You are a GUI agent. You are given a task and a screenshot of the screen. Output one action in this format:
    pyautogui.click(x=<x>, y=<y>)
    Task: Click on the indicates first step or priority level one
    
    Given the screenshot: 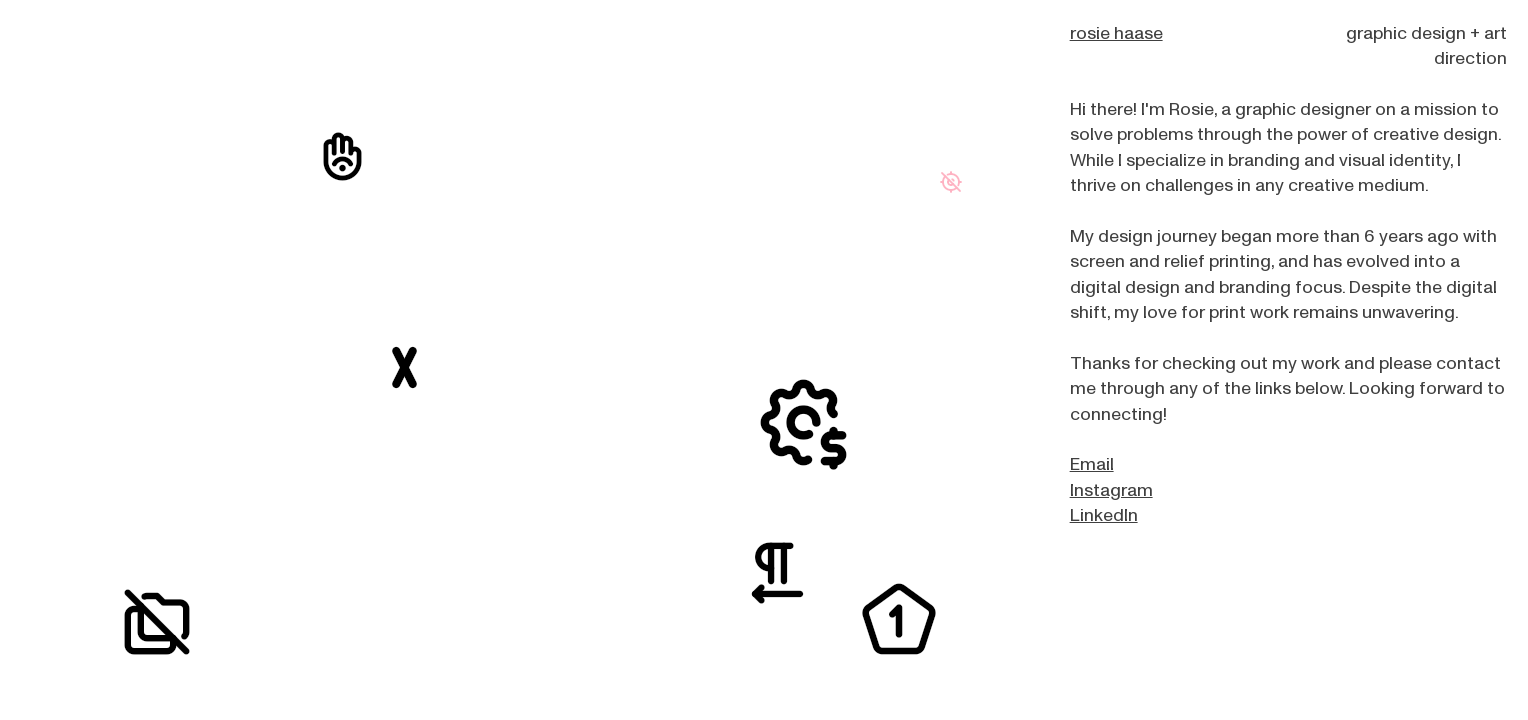 What is the action you would take?
    pyautogui.click(x=899, y=621)
    